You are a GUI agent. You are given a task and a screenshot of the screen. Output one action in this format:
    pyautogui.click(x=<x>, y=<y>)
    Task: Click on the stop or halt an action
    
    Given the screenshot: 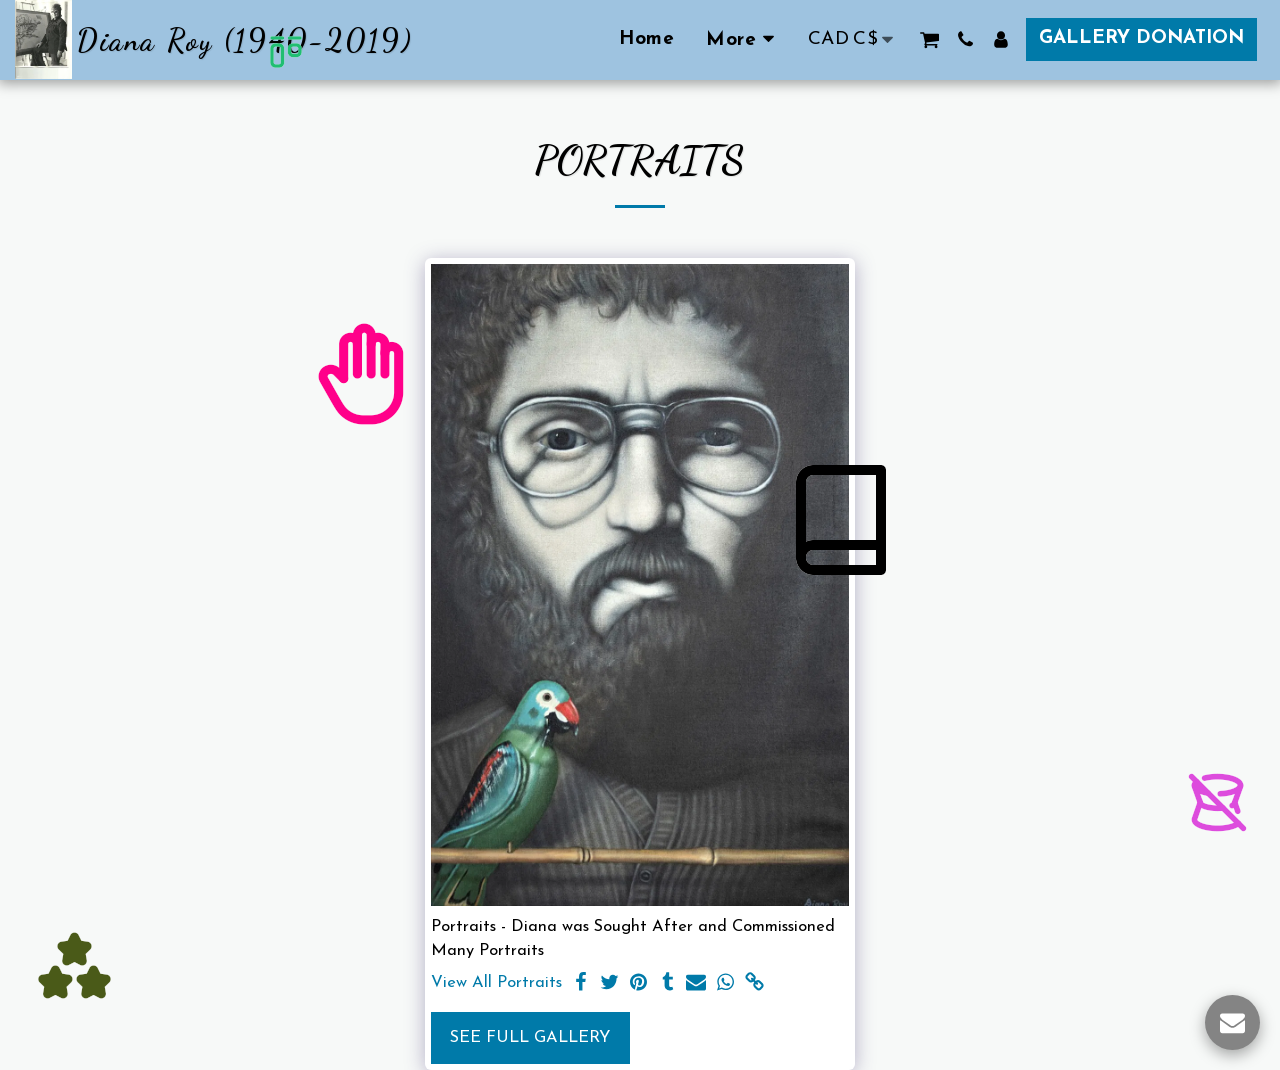 What is the action you would take?
    pyautogui.click(x=362, y=374)
    